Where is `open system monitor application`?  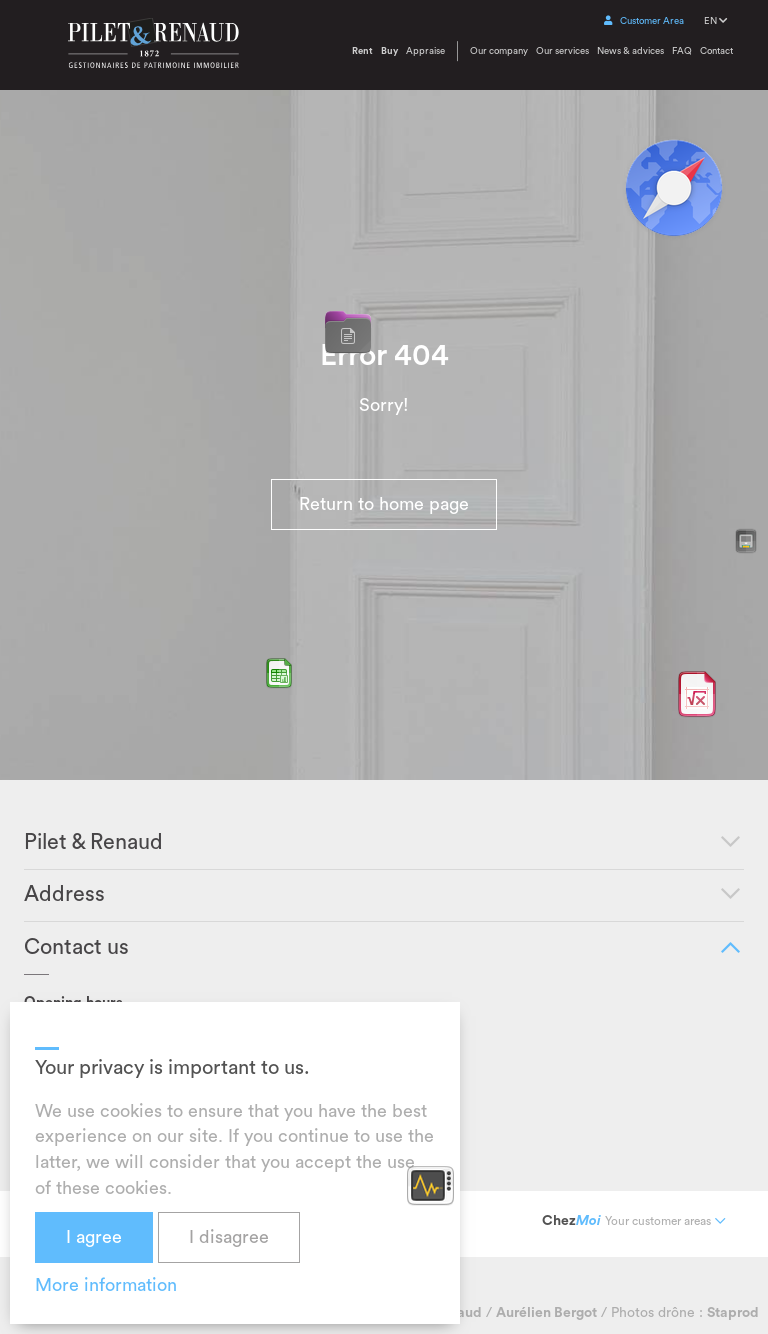 open system monitor application is located at coordinates (430, 1185).